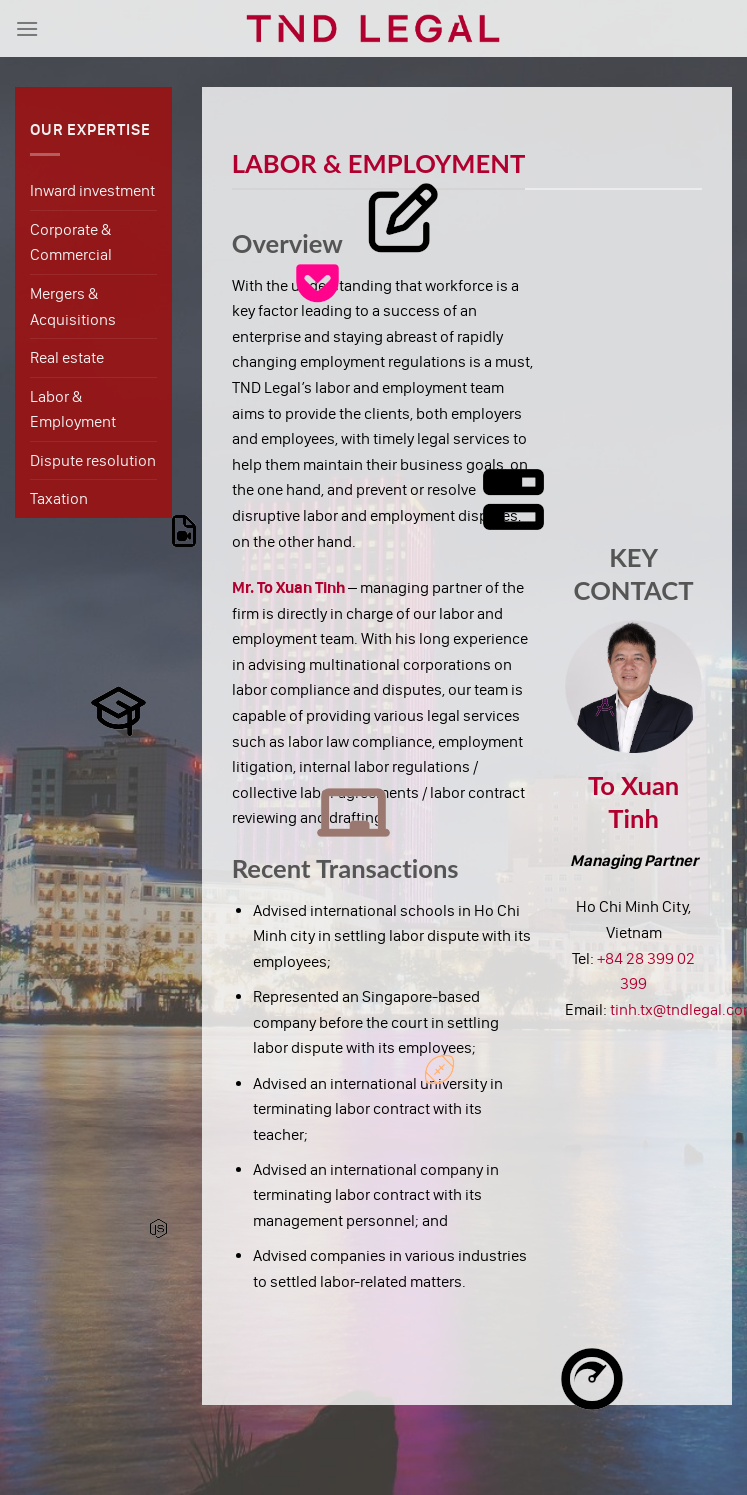 The image size is (747, 1495). What do you see at coordinates (592, 1379) in the screenshot?
I see `cloudscale.ch cloud hosting service logo` at bounding box center [592, 1379].